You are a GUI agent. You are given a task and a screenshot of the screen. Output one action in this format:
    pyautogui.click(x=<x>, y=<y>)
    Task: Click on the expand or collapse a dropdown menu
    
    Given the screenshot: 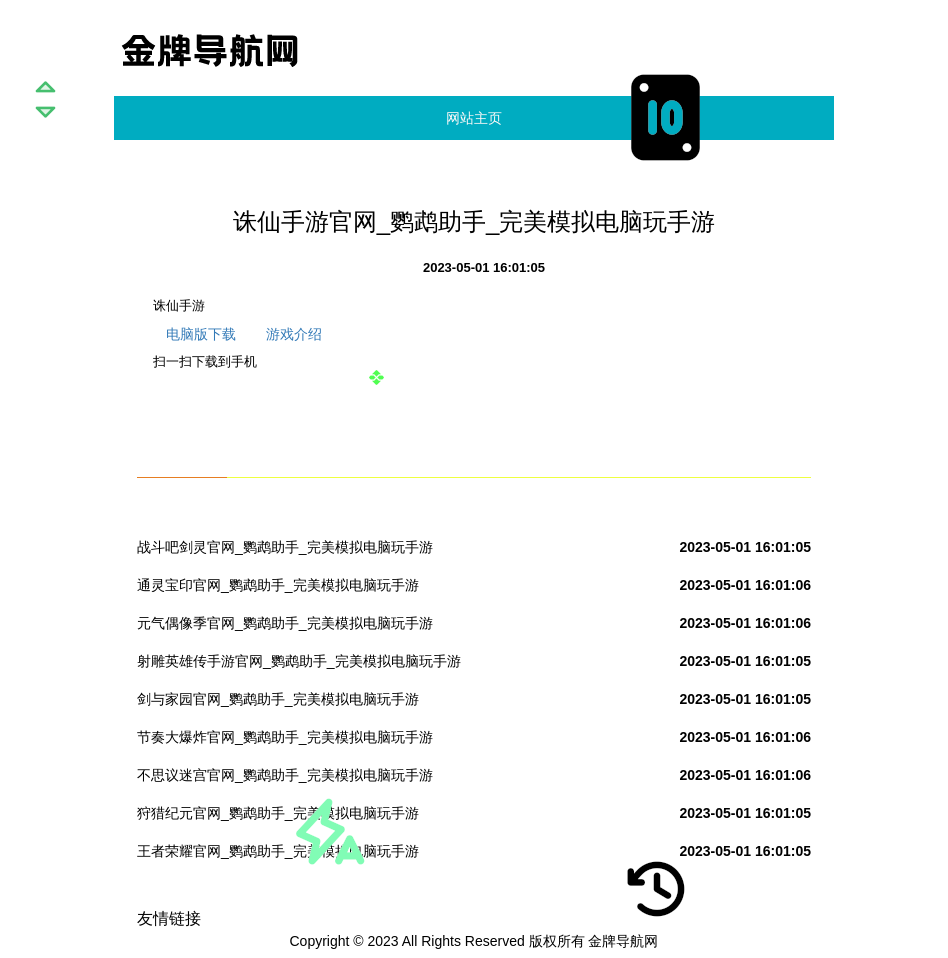 What is the action you would take?
    pyautogui.click(x=45, y=99)
    